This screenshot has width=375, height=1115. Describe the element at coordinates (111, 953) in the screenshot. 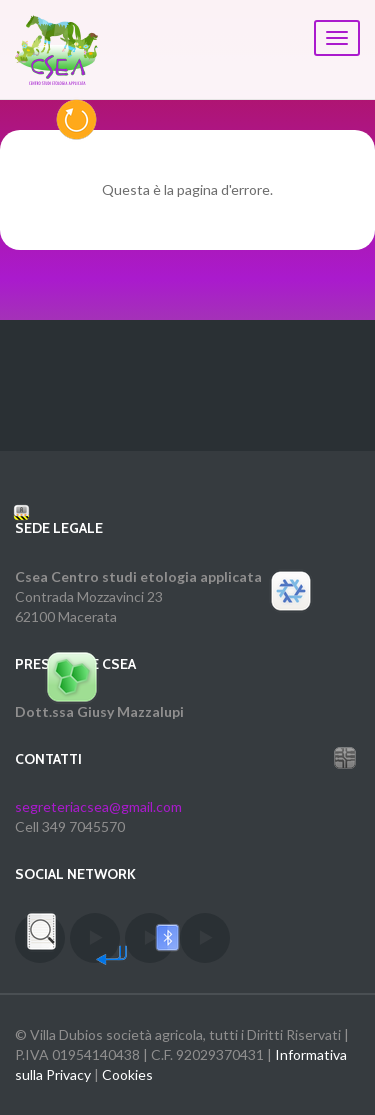

I see `reply to all recipients of an email` at that location.